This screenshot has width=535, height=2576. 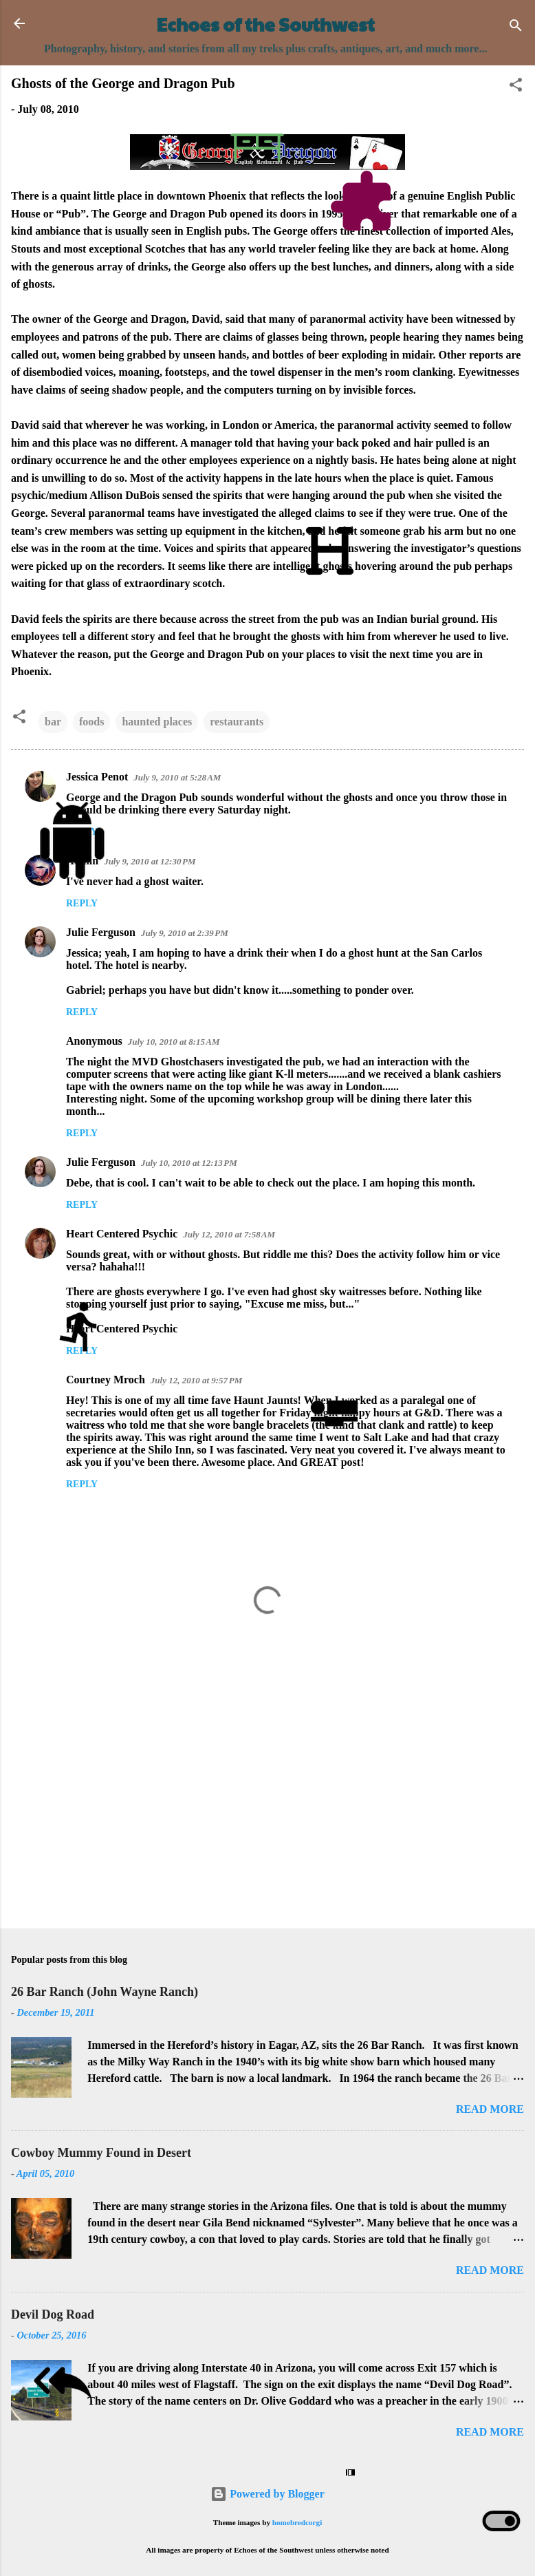 I want to click on switch to column or array view layout, so click(x=350, y=2473).